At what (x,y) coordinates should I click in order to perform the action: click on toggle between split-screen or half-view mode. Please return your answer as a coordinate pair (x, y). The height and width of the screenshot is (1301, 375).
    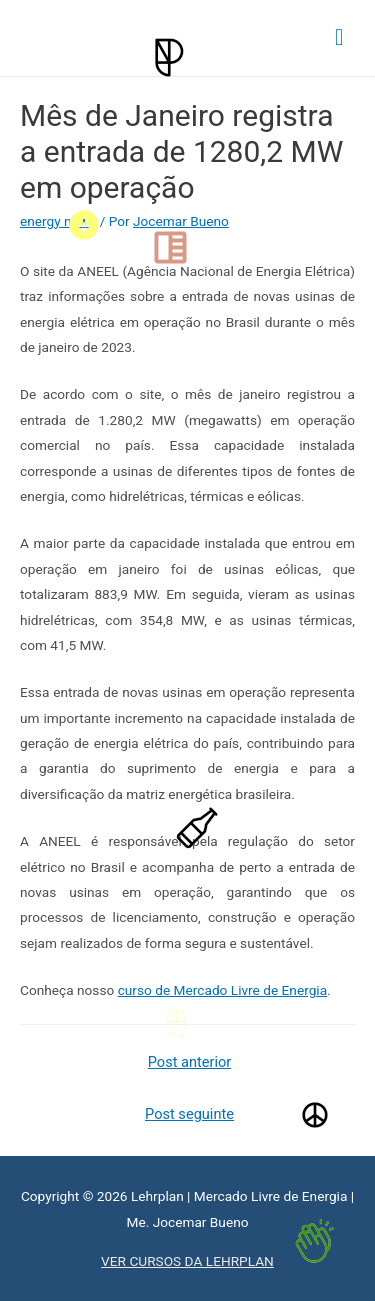
    Looking at the image, I should click on (170, 247).